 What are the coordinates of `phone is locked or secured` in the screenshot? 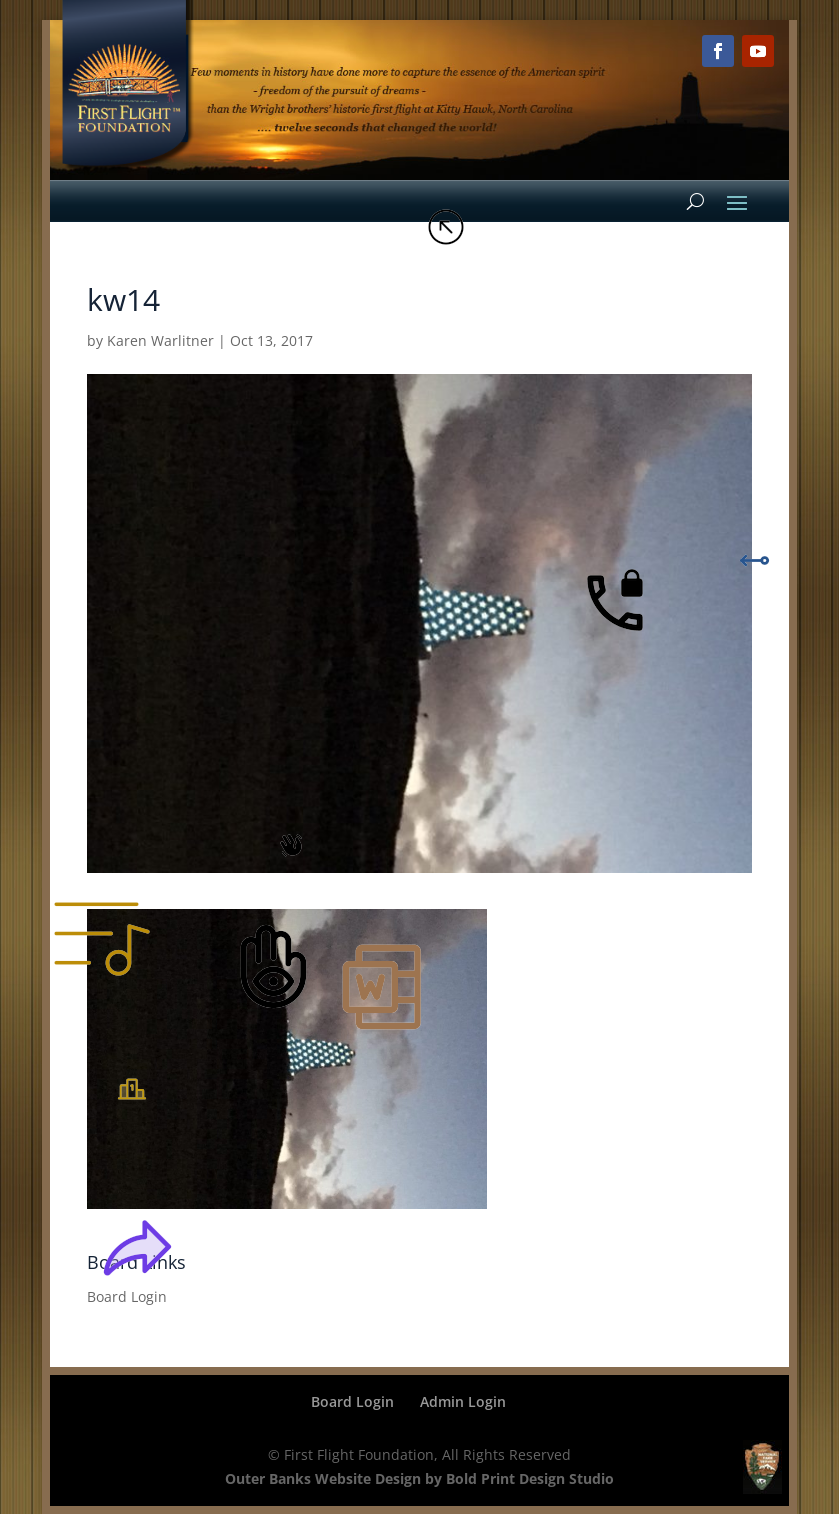 It's located at (615, 603).